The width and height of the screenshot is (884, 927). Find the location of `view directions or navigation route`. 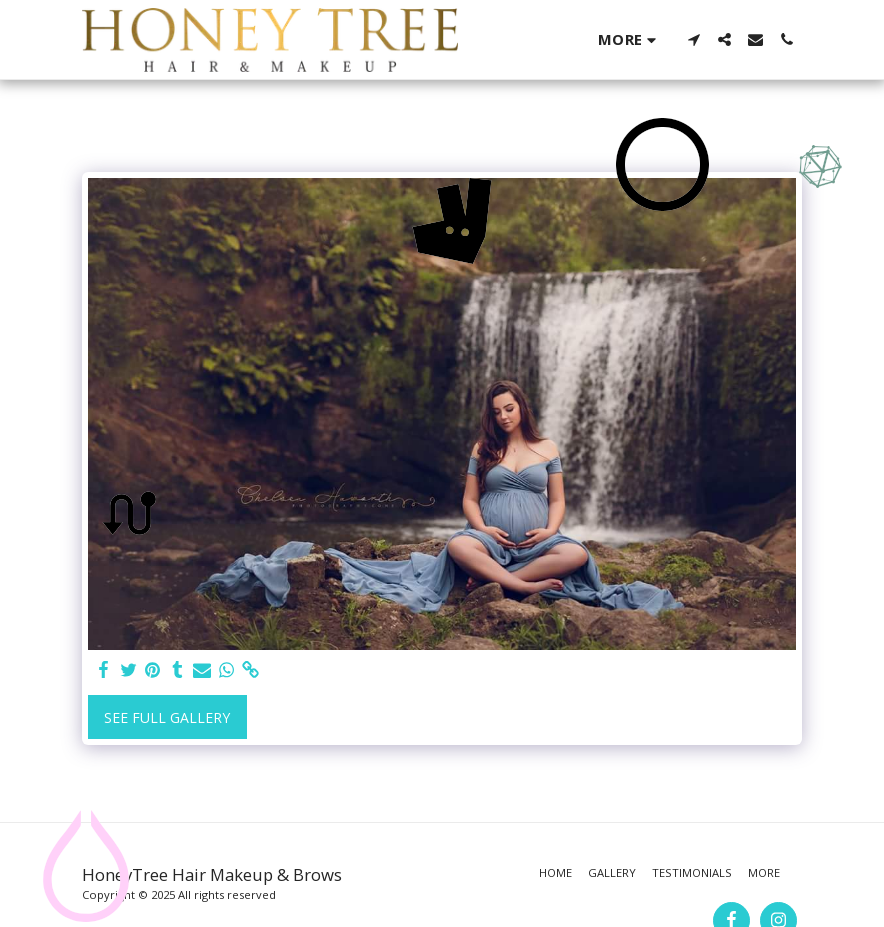

view directions or navigation route is located at coordinates (130, 514).